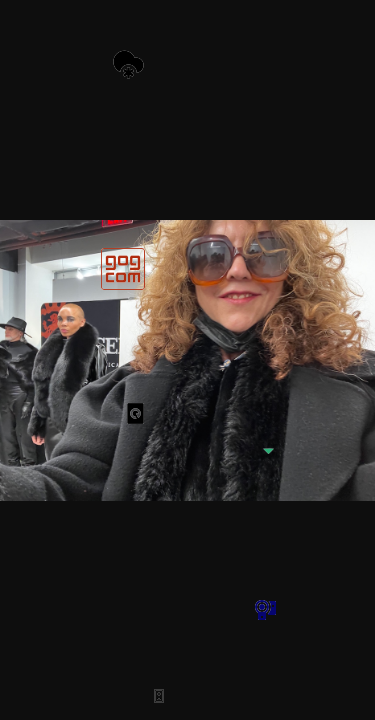 The width and height of the screenshot is (375, 720). Describe the element at coordinates (123, 269) in the screenshot. I see `visit the GOG.com game store` at that location.